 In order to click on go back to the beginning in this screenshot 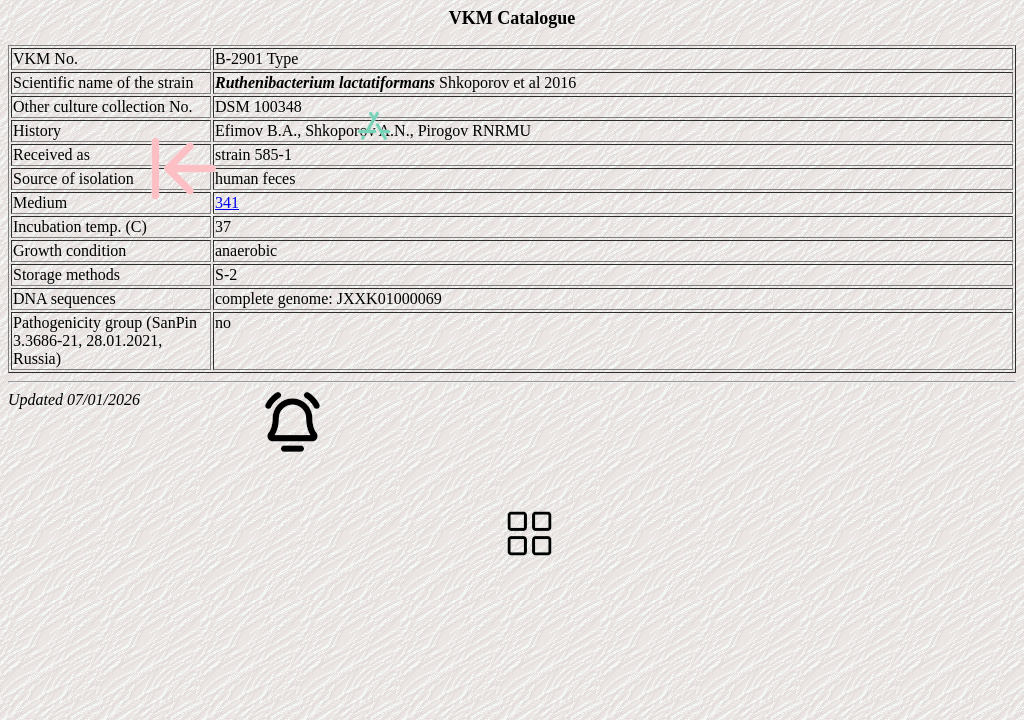, I will do `click(182, 168)`.